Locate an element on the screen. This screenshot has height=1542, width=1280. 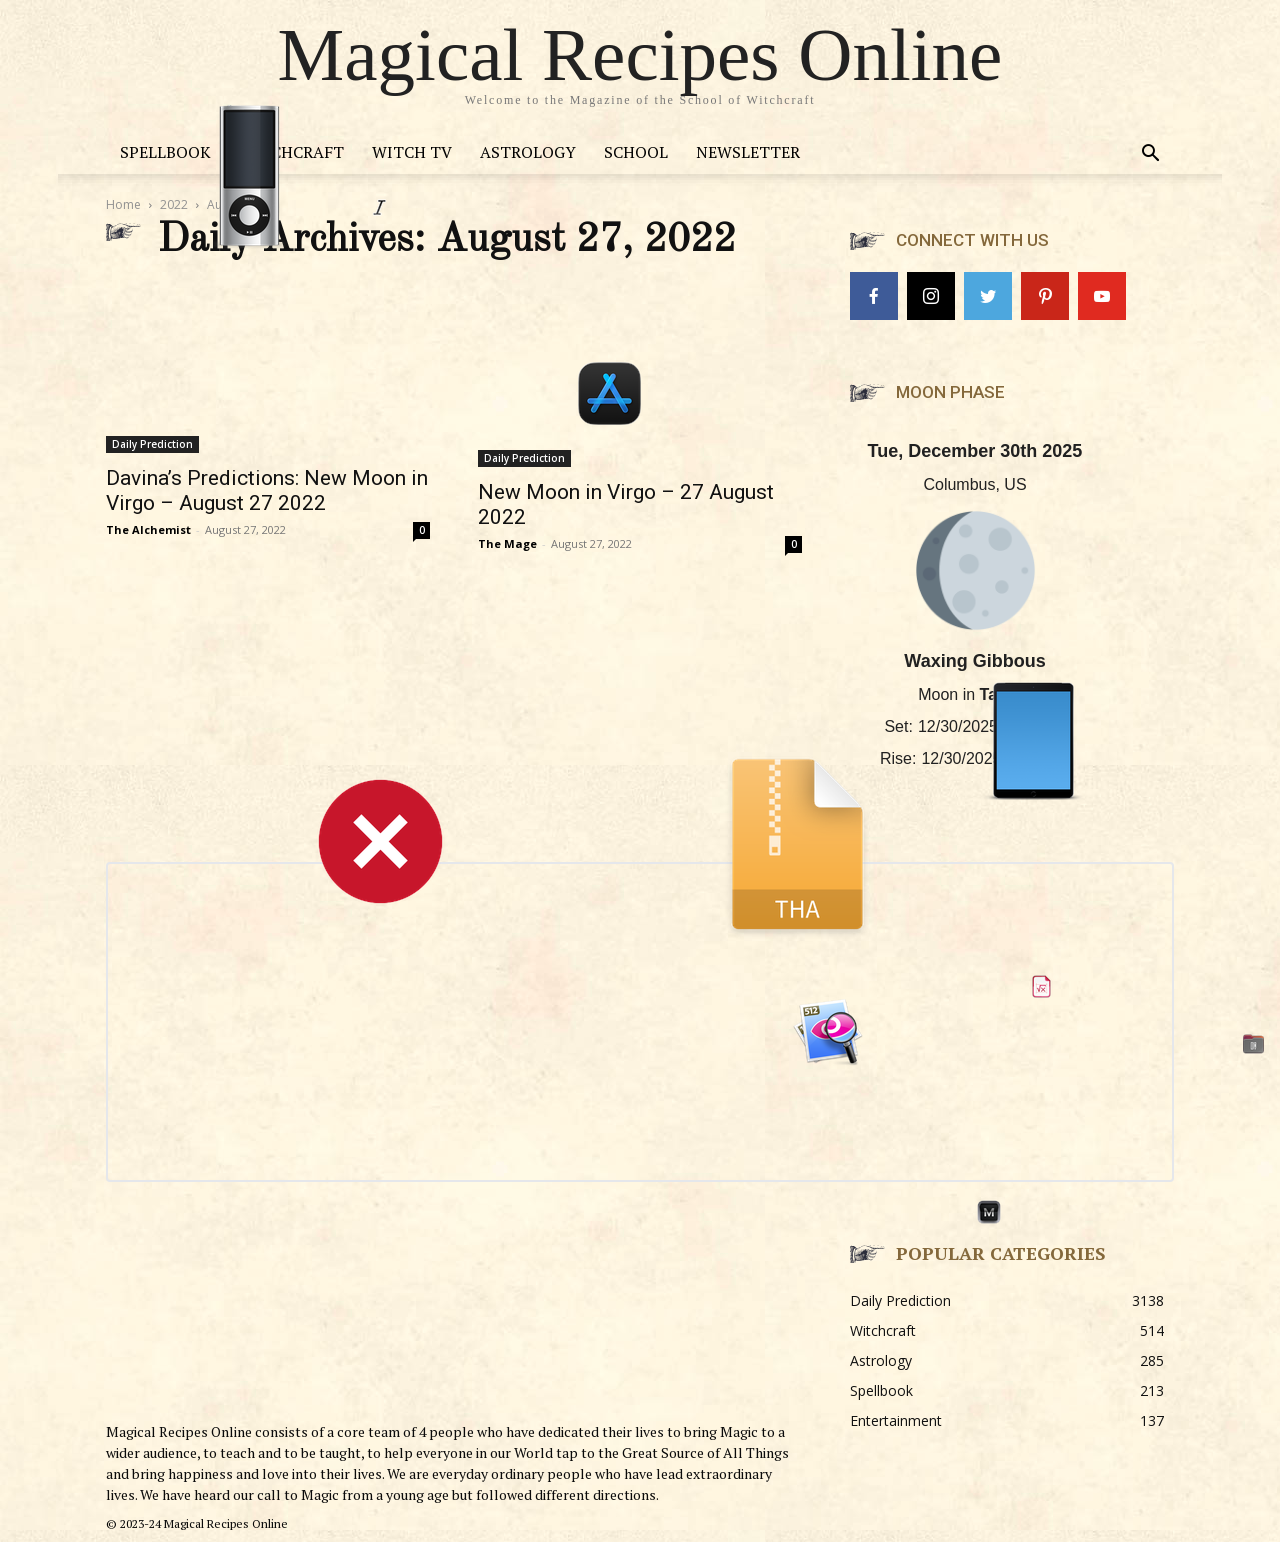
open the app store connect or developer tools is located at coordinates (609, 393).